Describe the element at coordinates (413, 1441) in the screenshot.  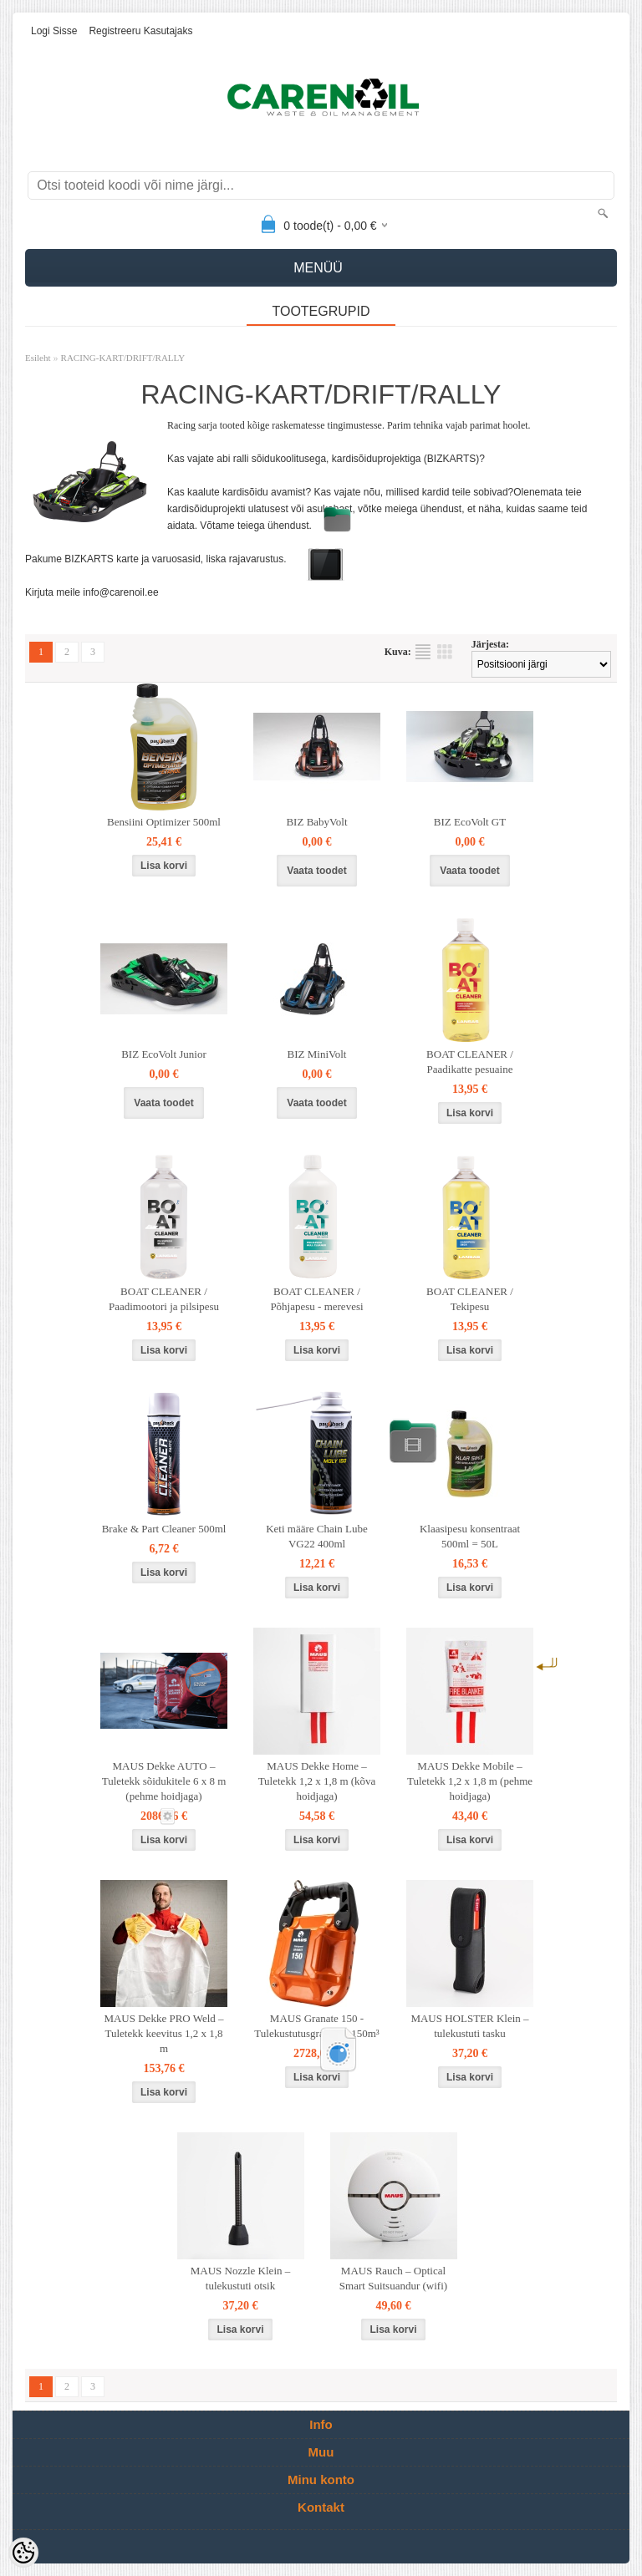
I see `open your videos folder` at that location.